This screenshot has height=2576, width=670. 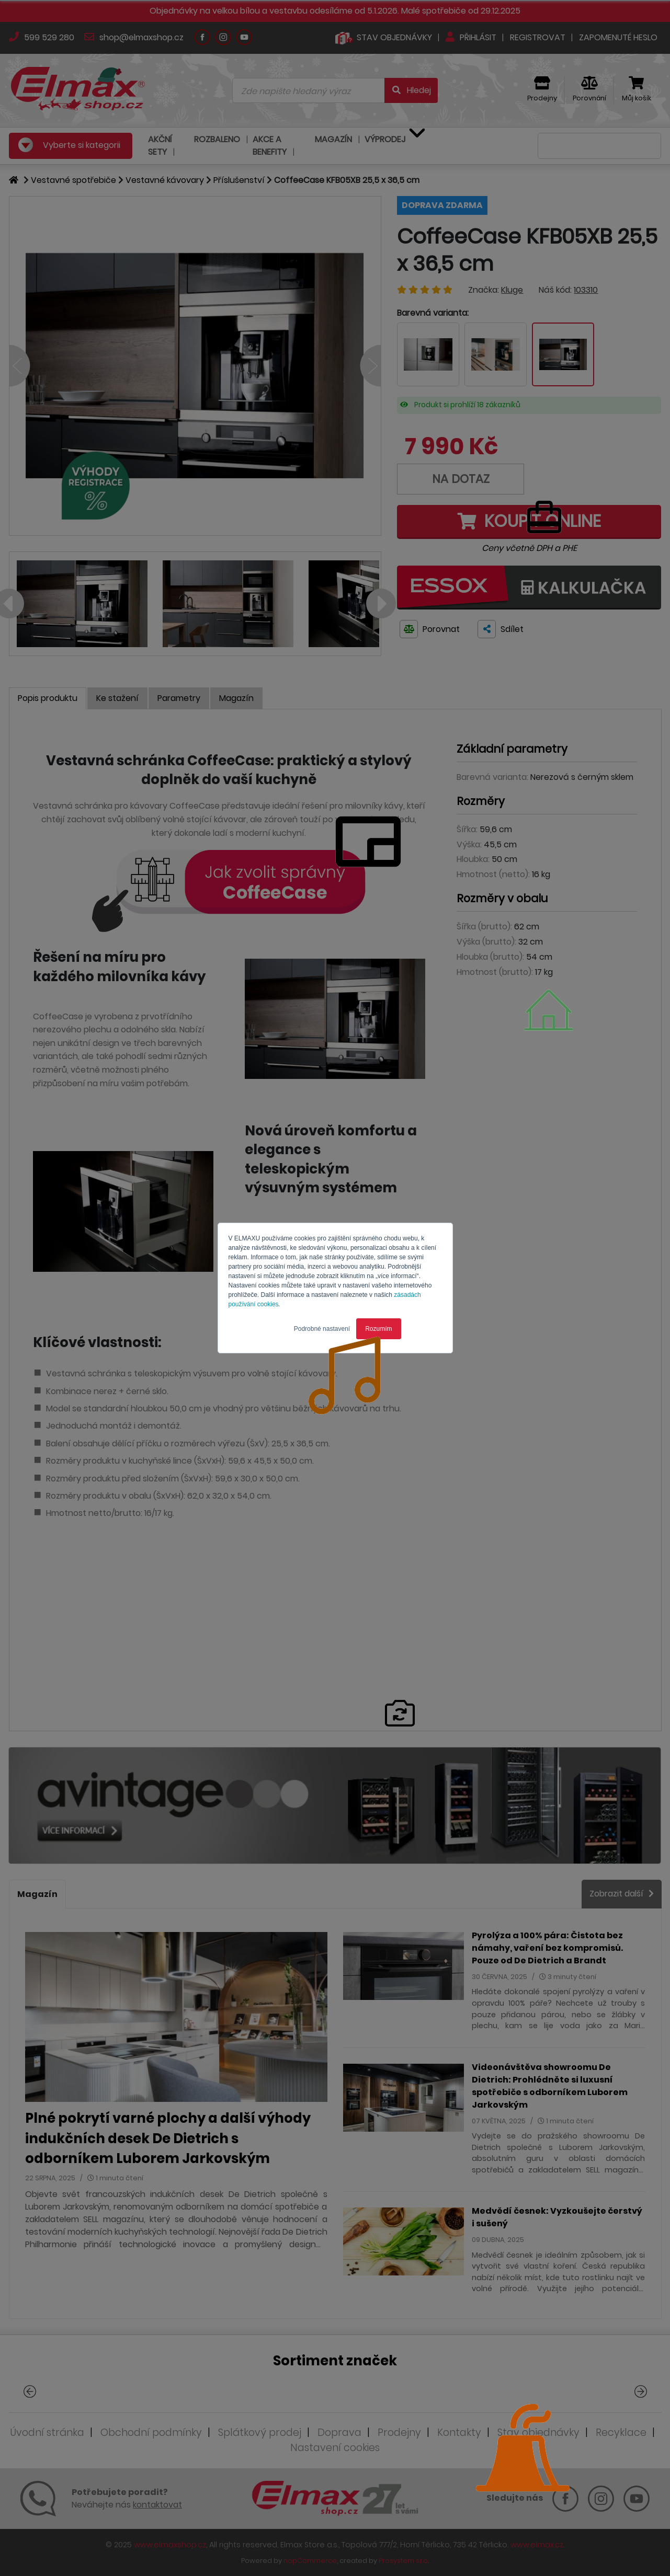 I want to click on access travel documents or itinerary, so click(x=544, y=518).